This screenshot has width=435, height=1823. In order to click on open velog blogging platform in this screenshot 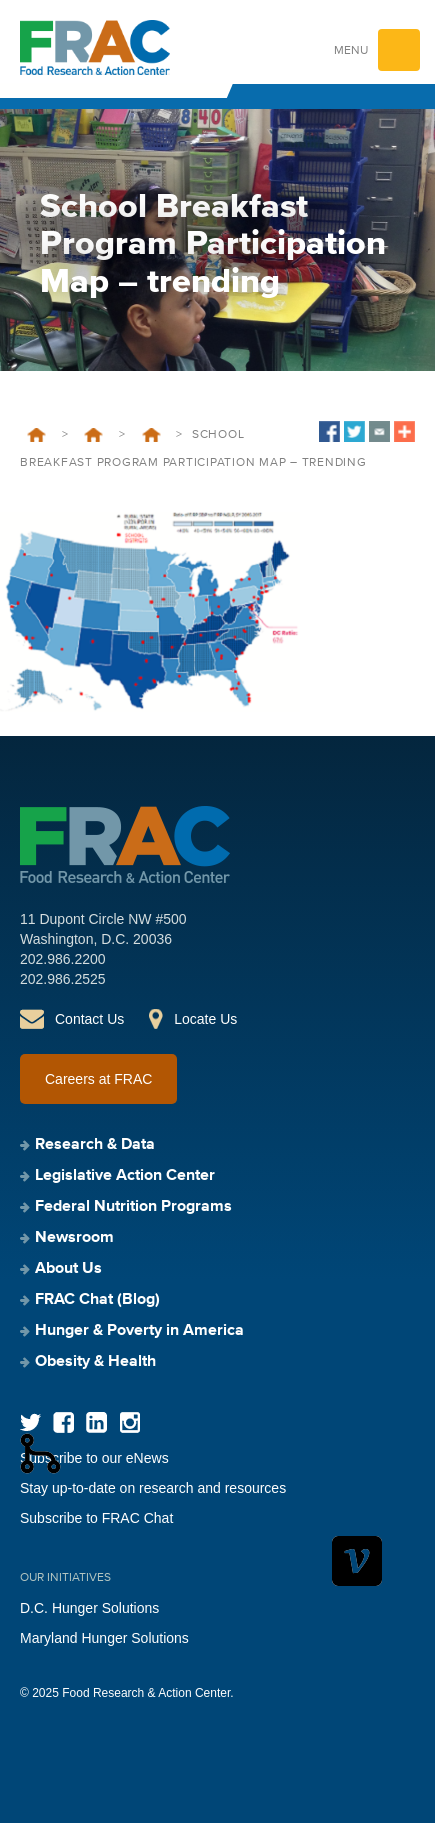, I will do `click(357, 1561)`.